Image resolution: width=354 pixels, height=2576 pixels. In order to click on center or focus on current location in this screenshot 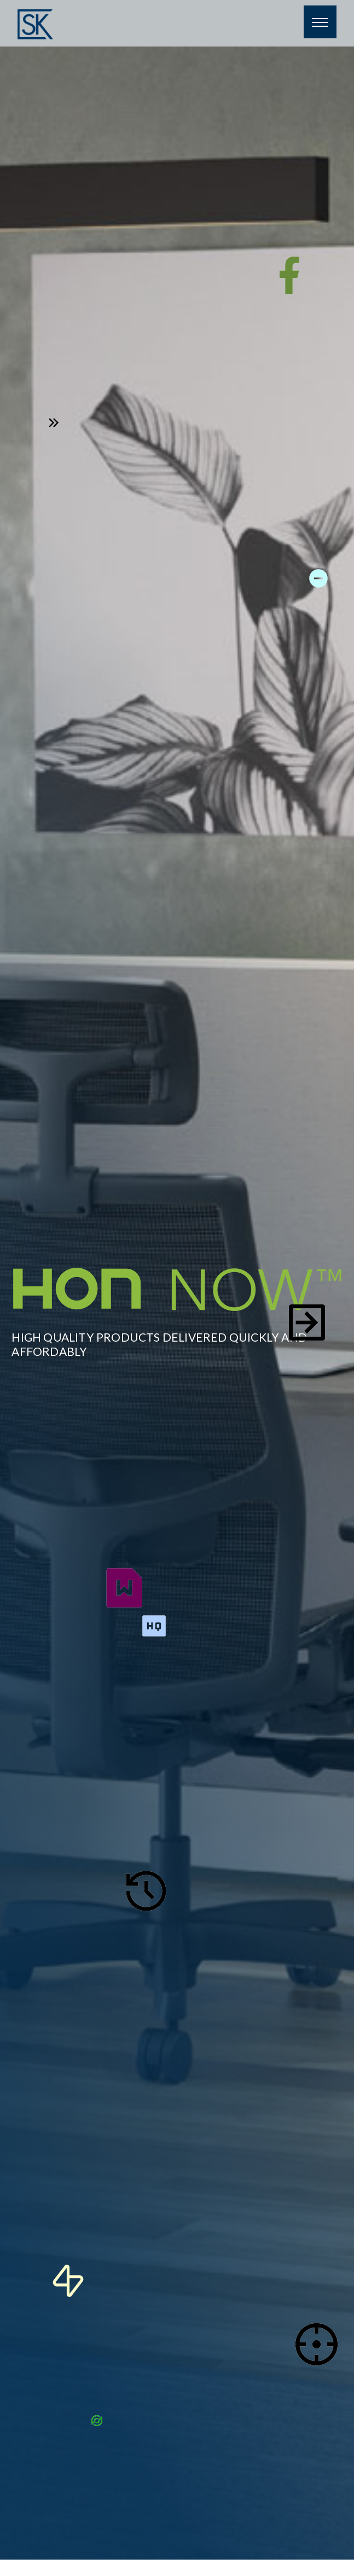, I will do `click(316, 2344)`.